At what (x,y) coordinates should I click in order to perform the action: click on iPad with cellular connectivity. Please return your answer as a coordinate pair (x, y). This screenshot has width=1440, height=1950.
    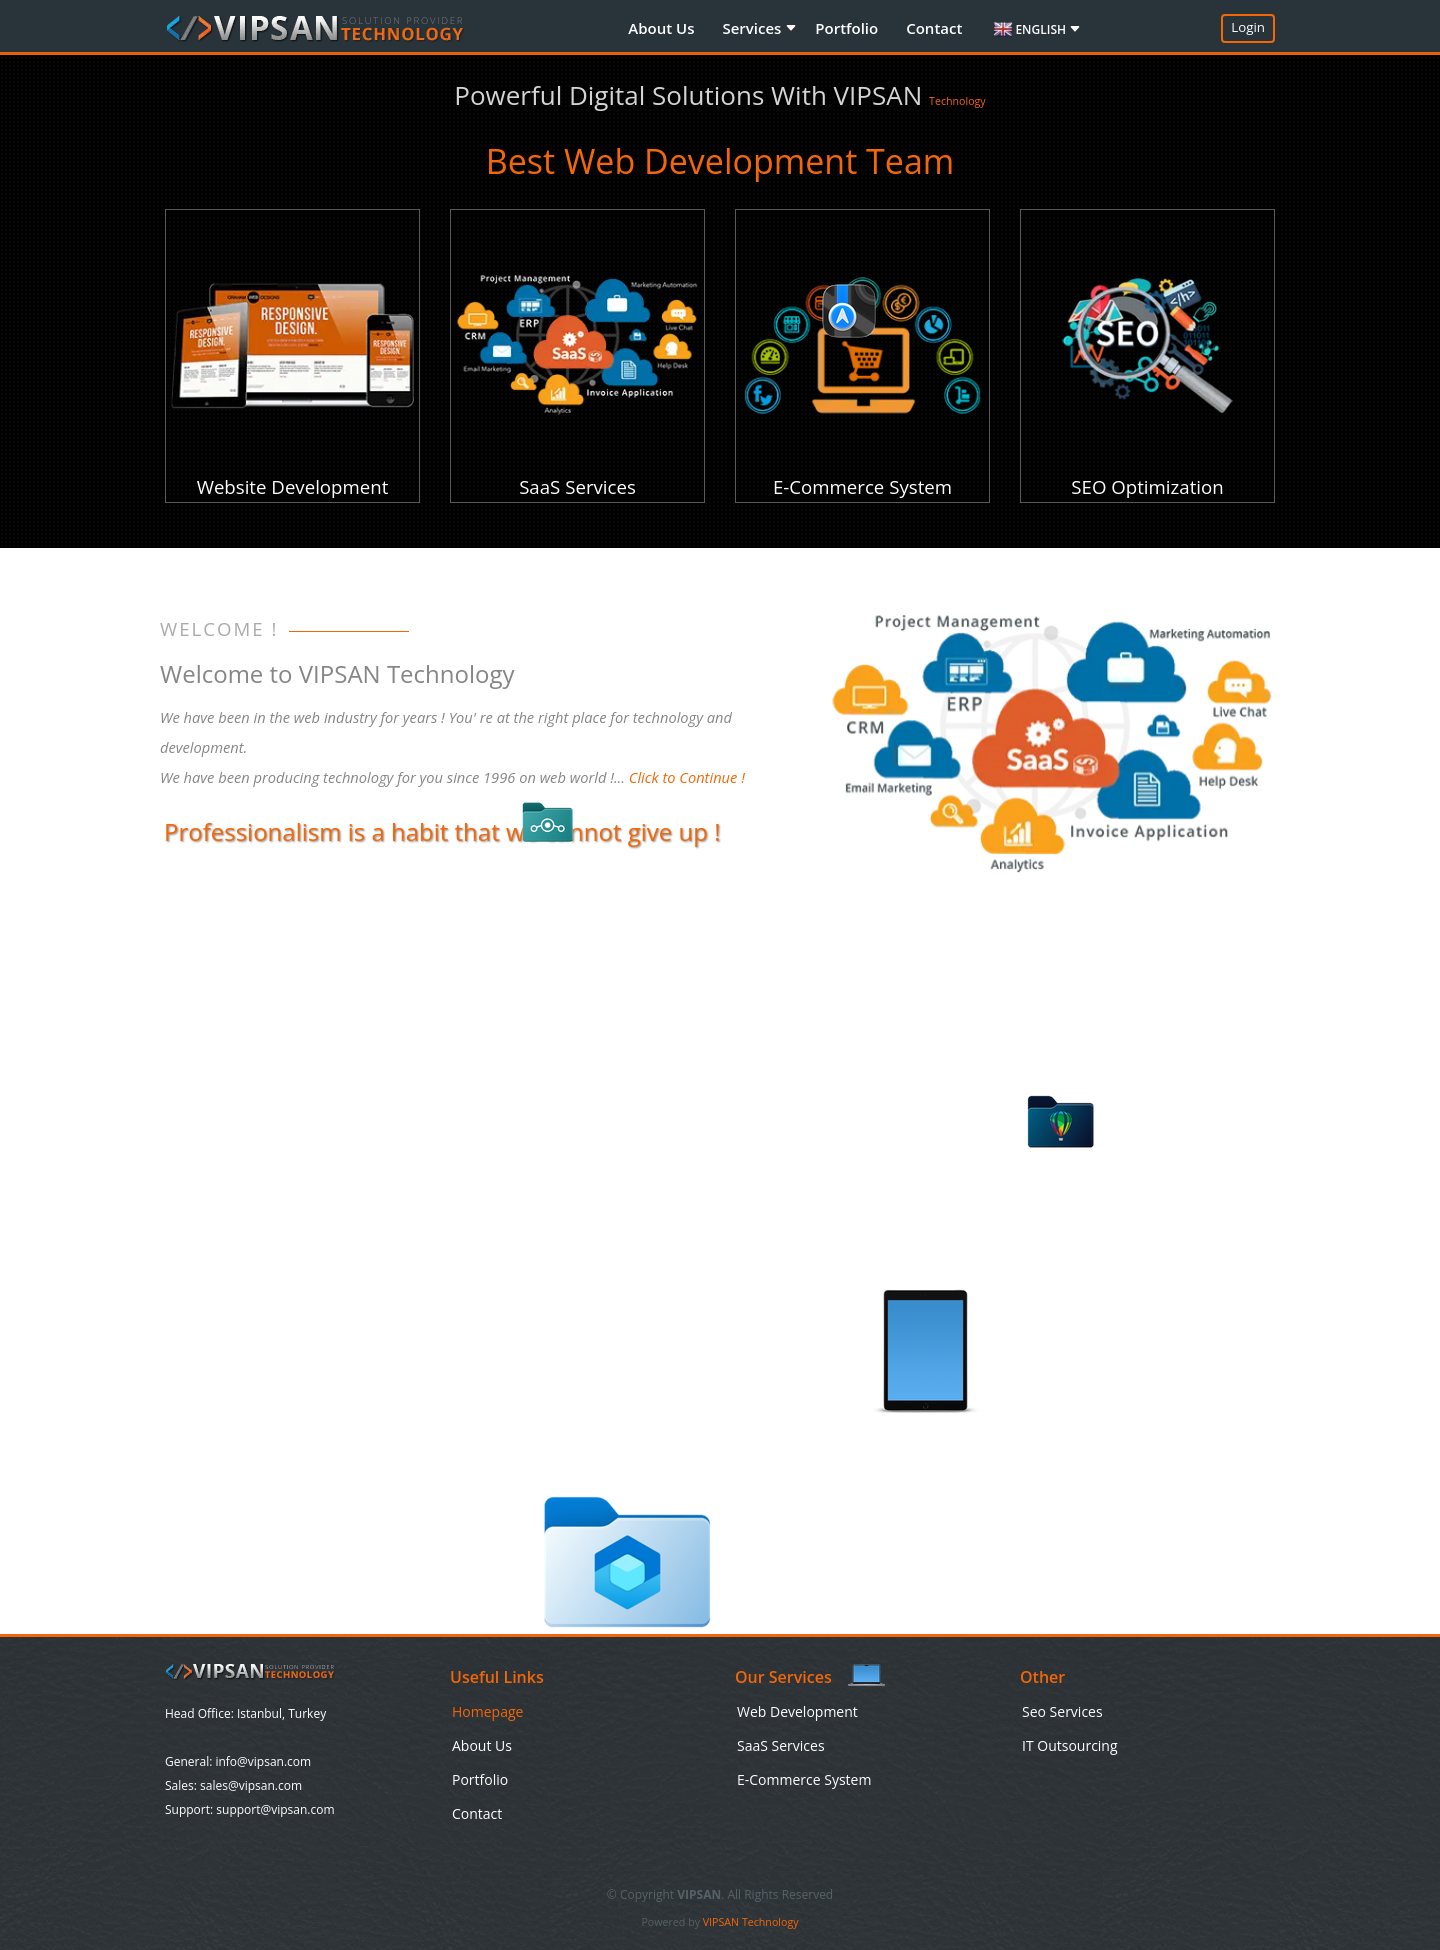
    Looking at the image, I should click on (925, 1351).